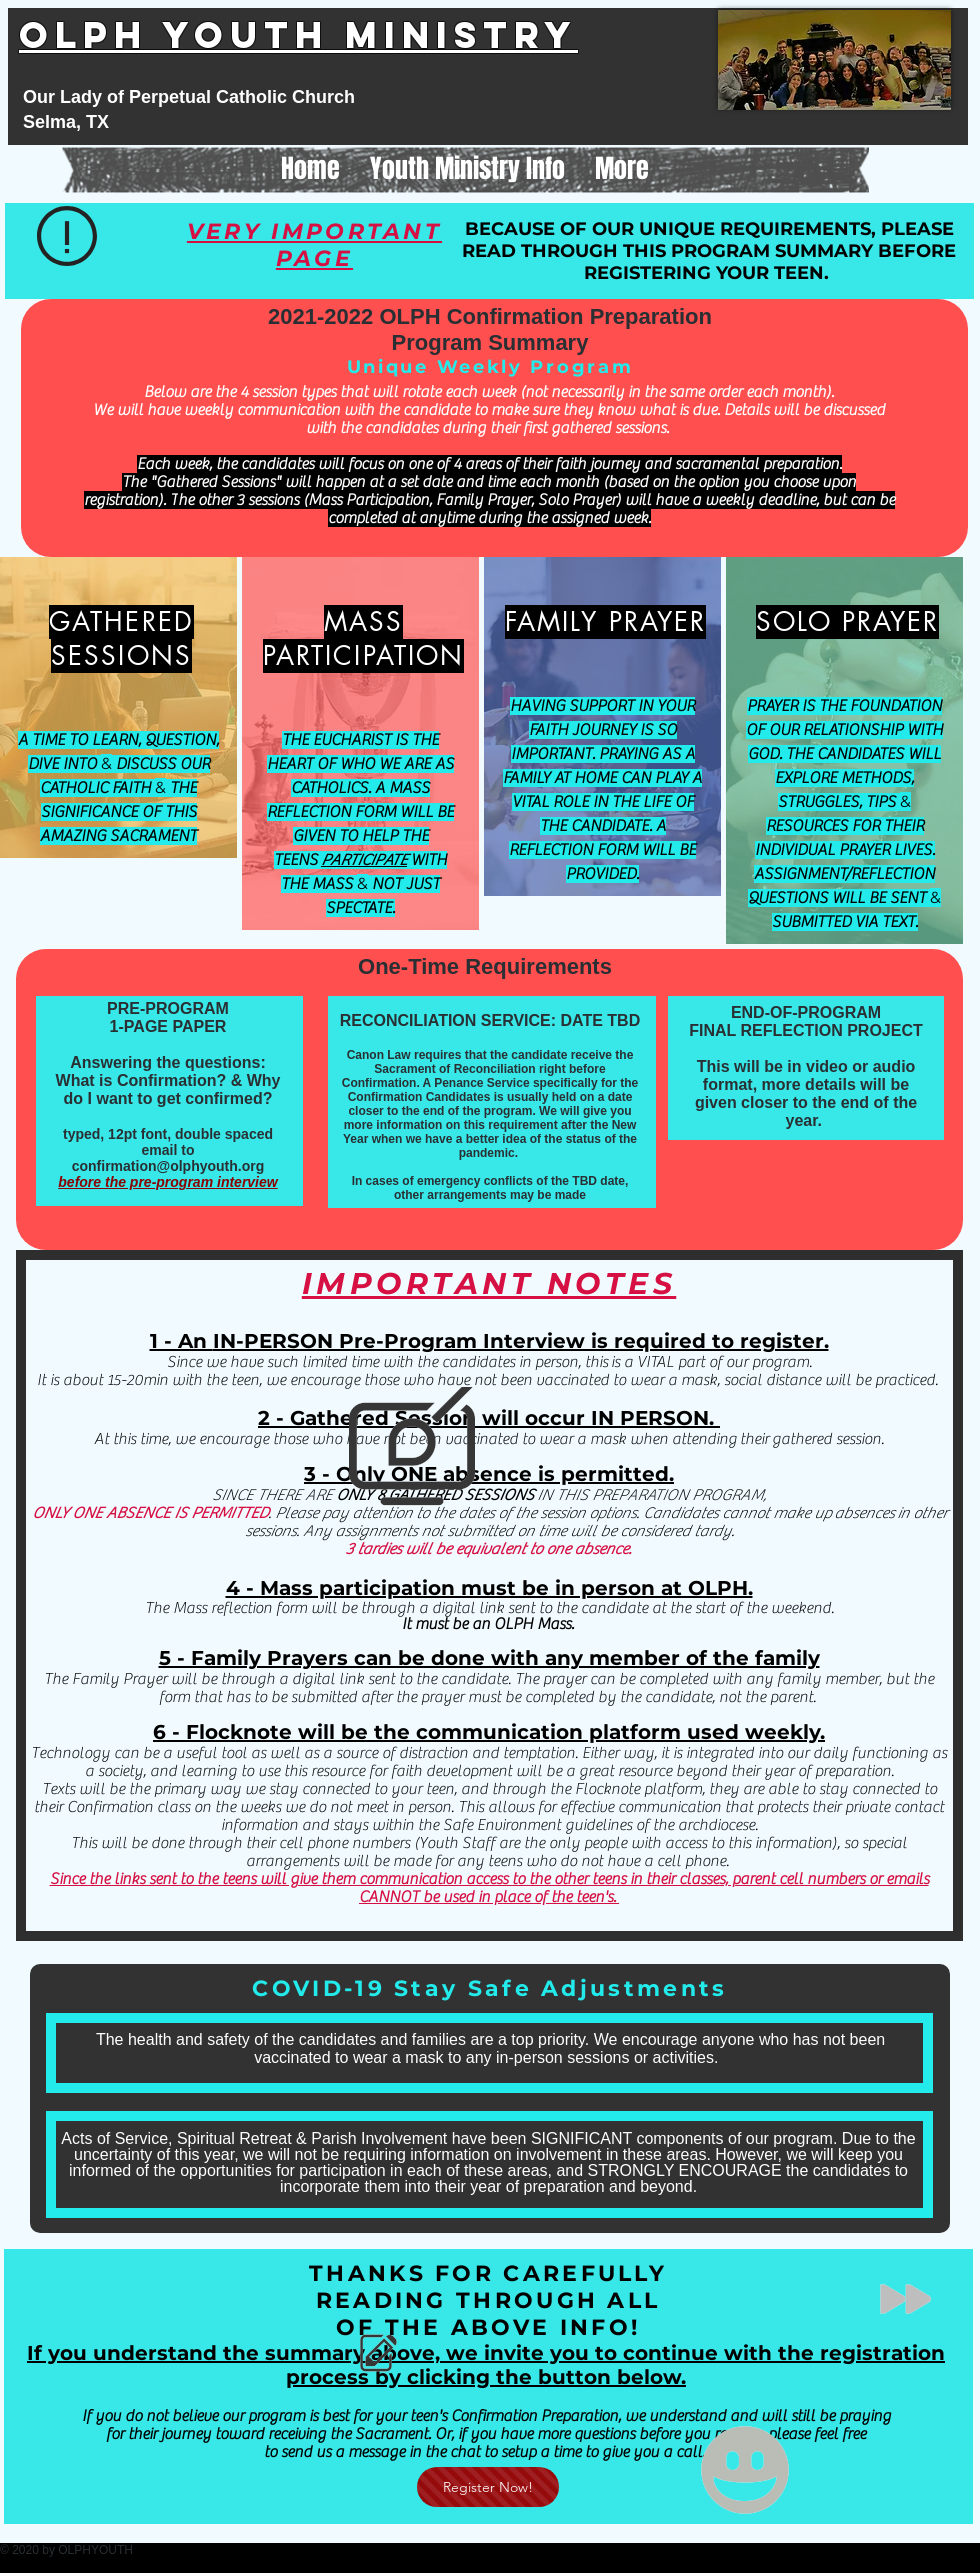 The width and height of the screenshot is (980, 2573). I want to click on fast forward media playback, so click(906, 2299).